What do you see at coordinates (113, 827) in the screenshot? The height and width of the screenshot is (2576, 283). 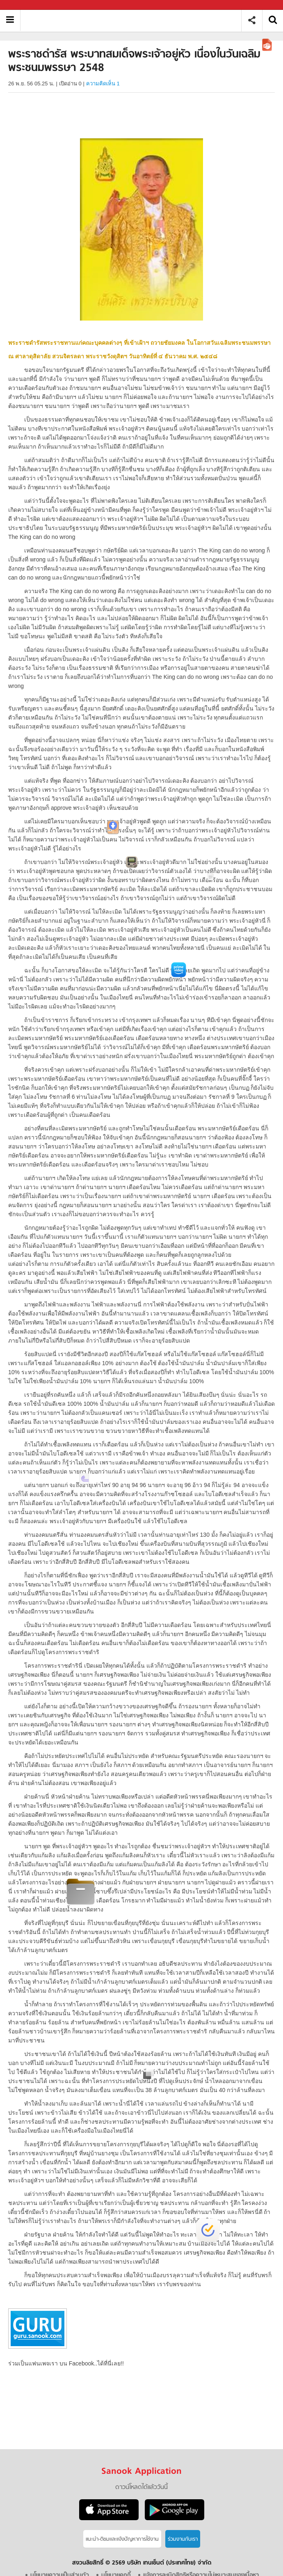 I see `downloading a package or software update` at bounding box center [113, 827].